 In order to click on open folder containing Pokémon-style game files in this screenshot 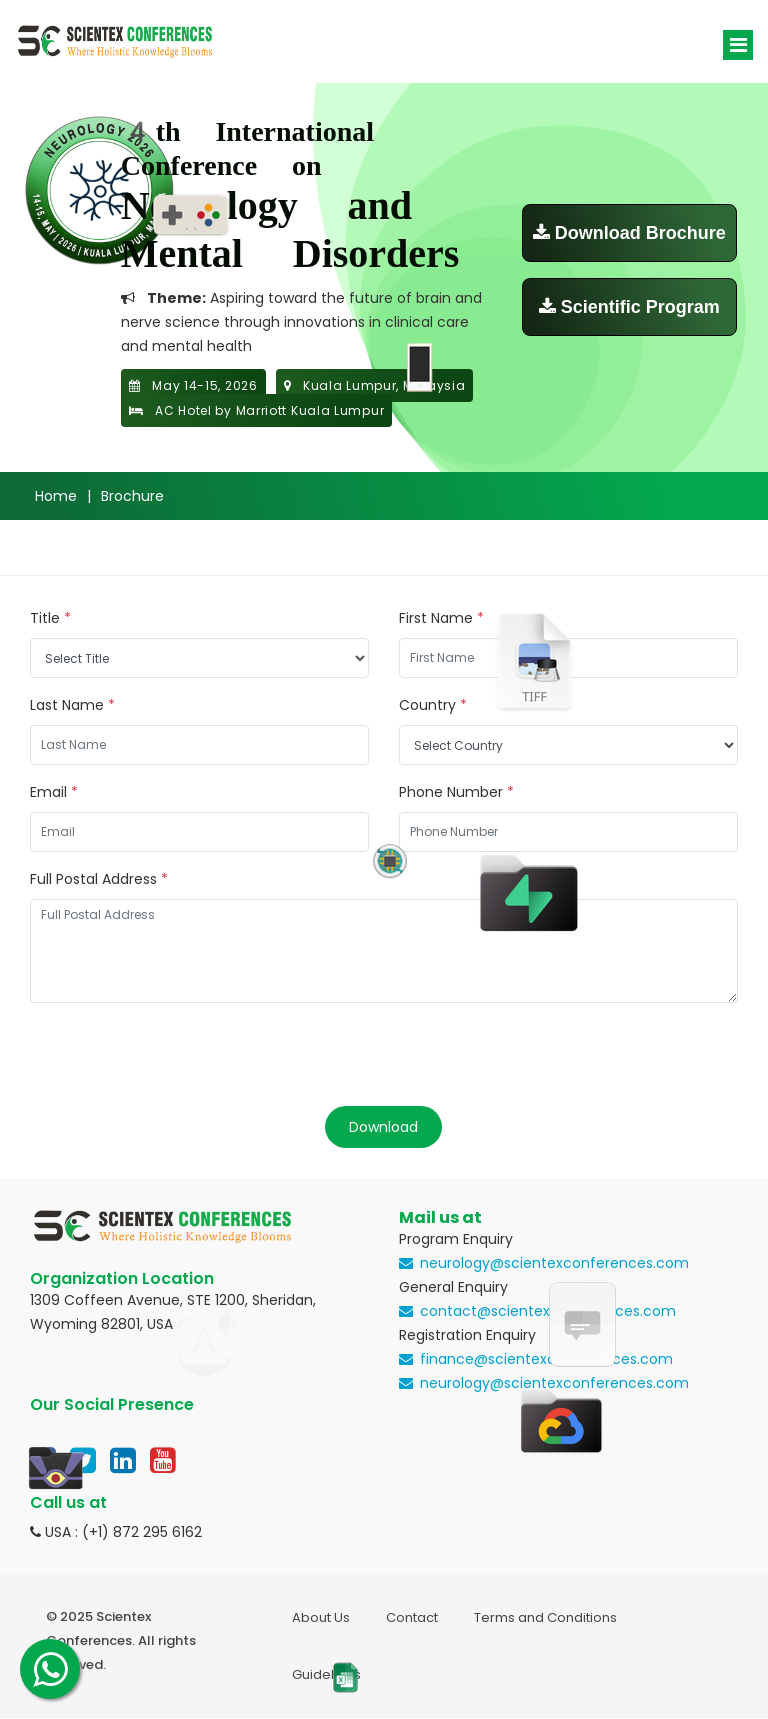, I will do `click(55, 1469)`.